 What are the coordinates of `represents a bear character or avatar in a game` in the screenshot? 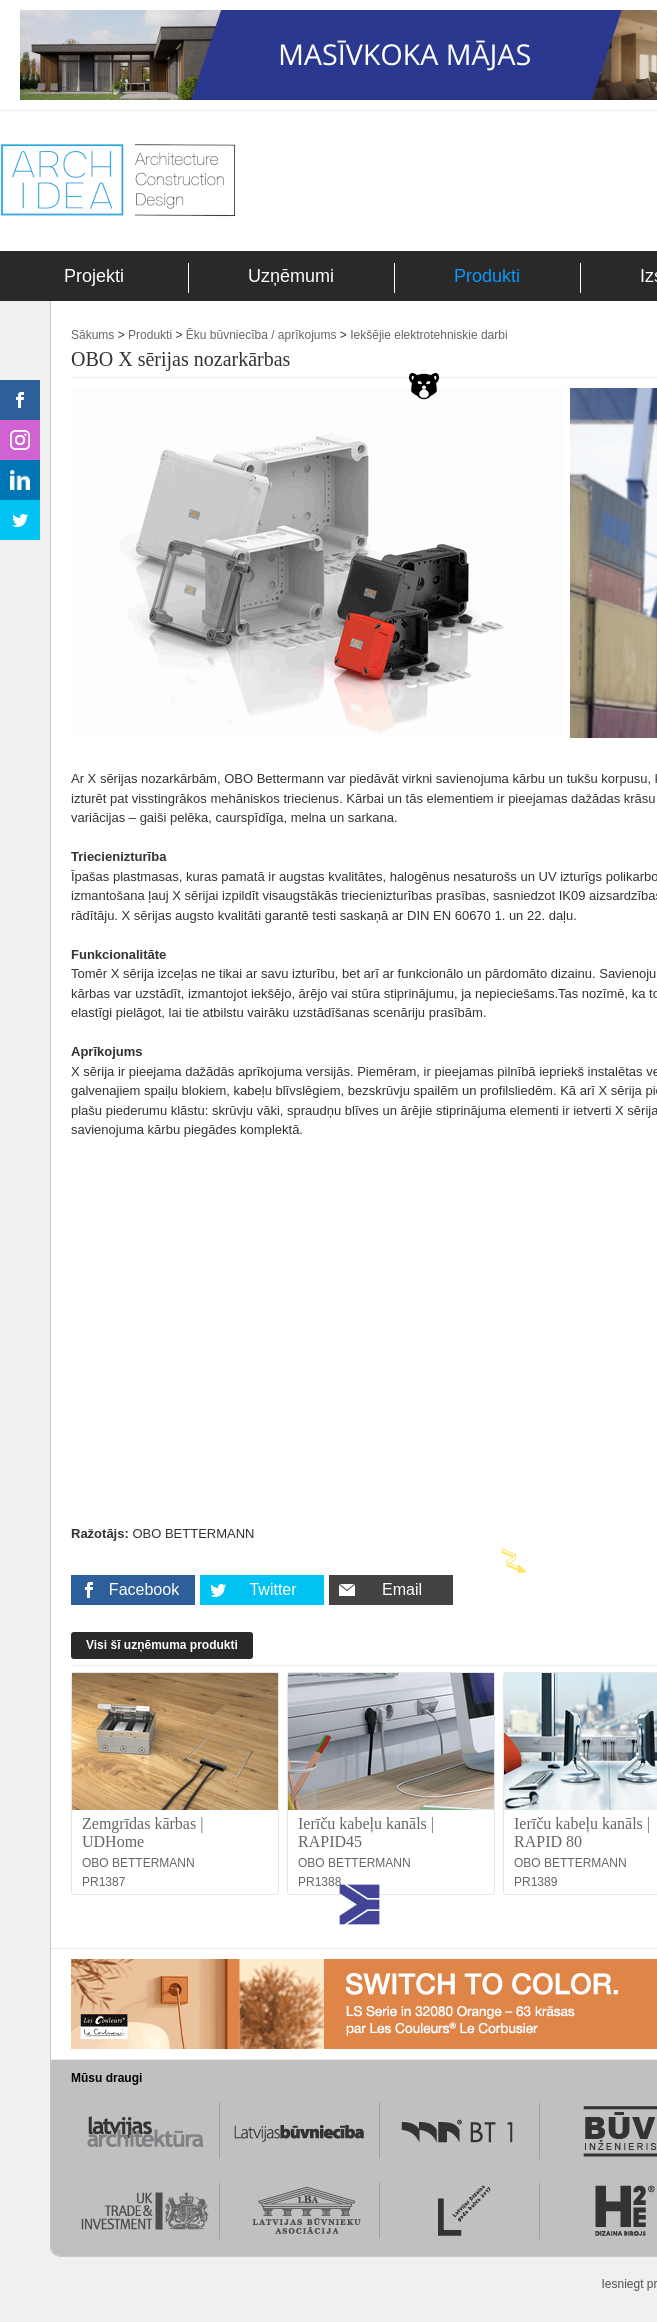 It's located at (424, 386).